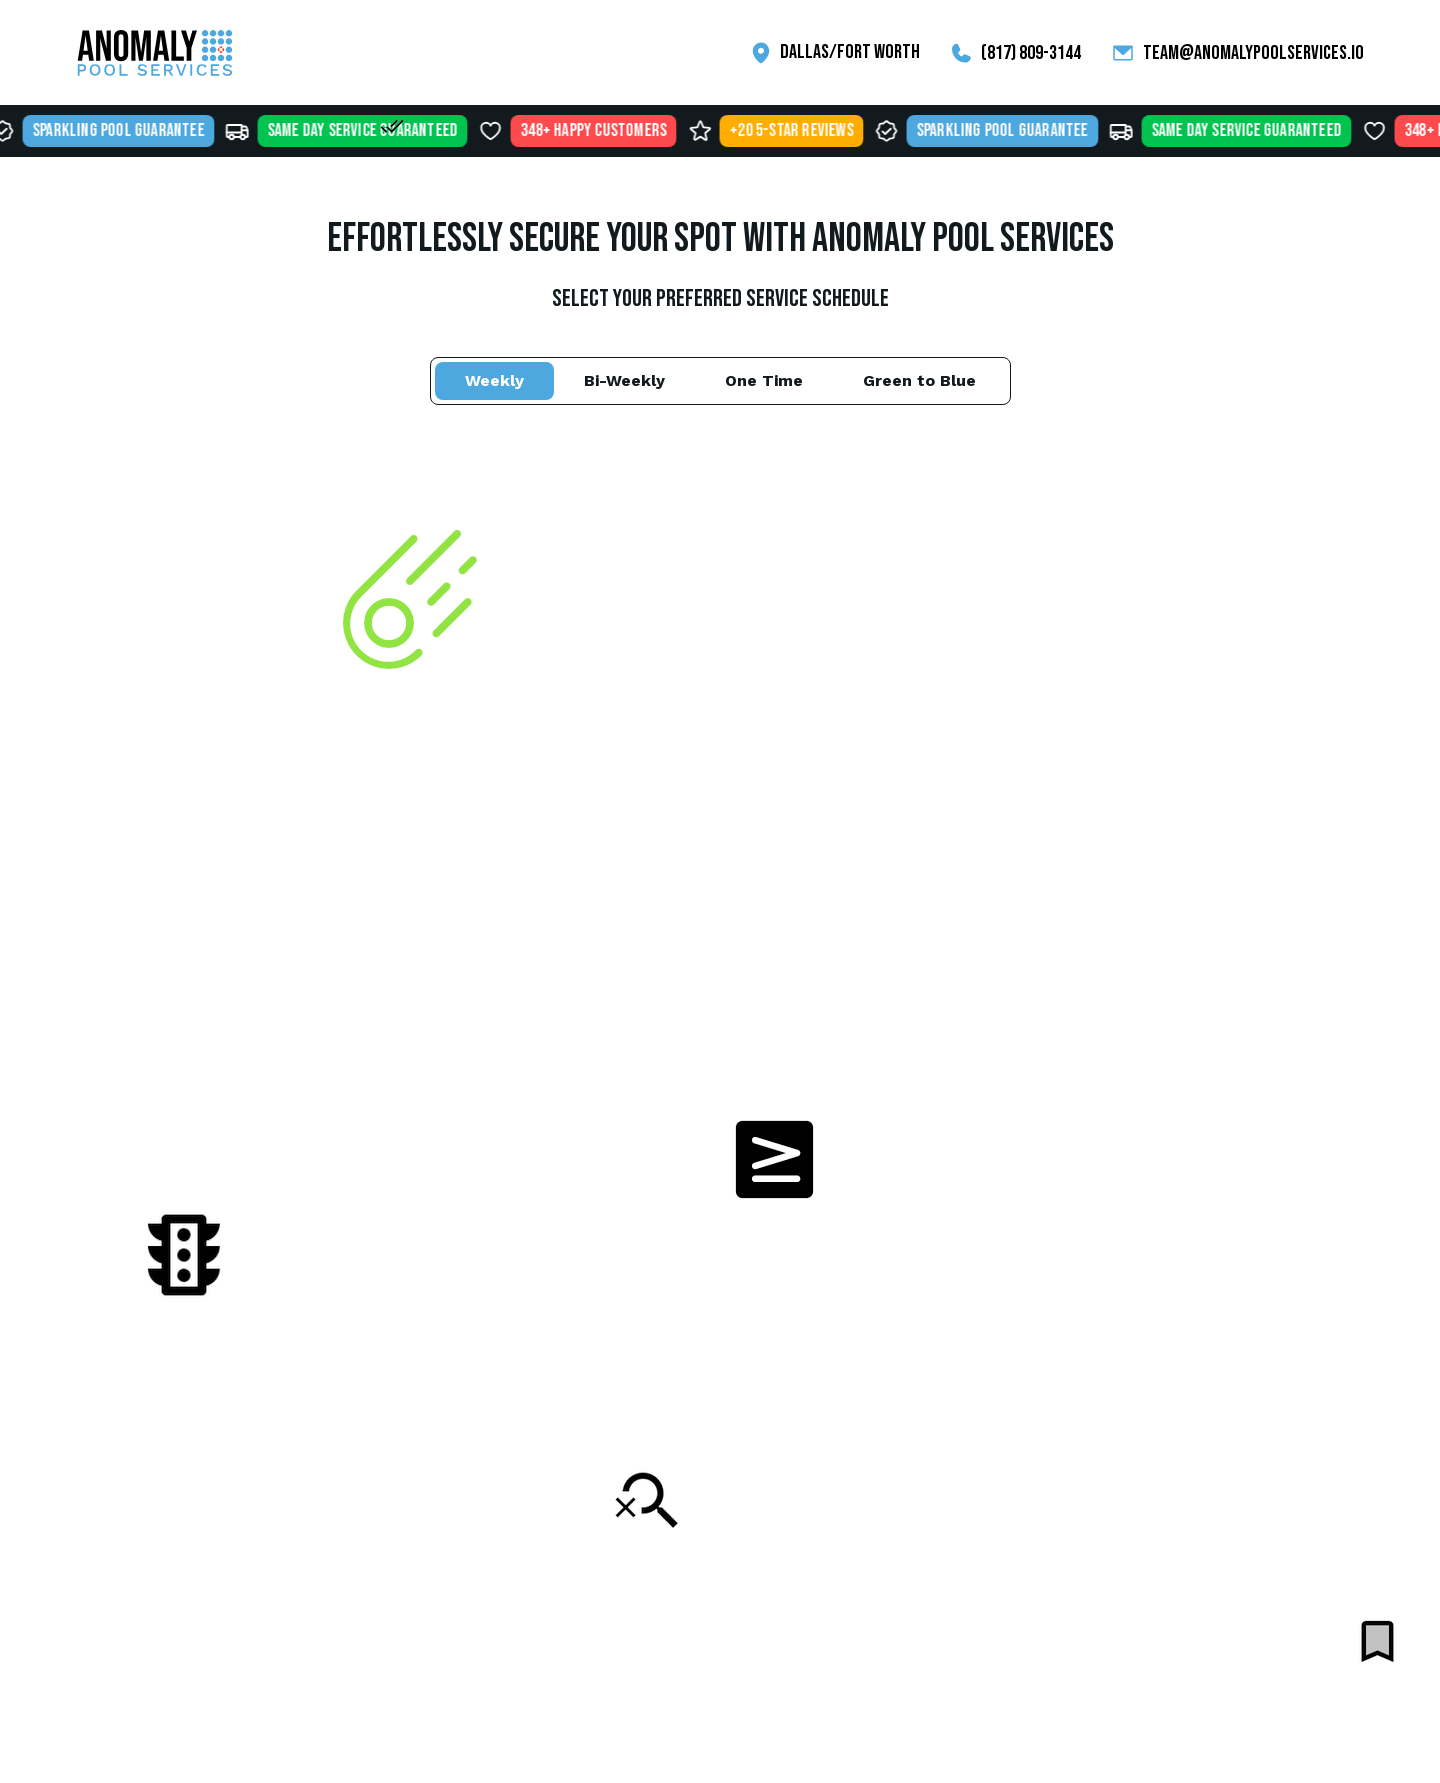 Image resolution: width=1440 pixels, height=1783 pixels. Describe the element at coordinates (1377, 1641) in the screenshot. I see `bookmark this item` at that location.